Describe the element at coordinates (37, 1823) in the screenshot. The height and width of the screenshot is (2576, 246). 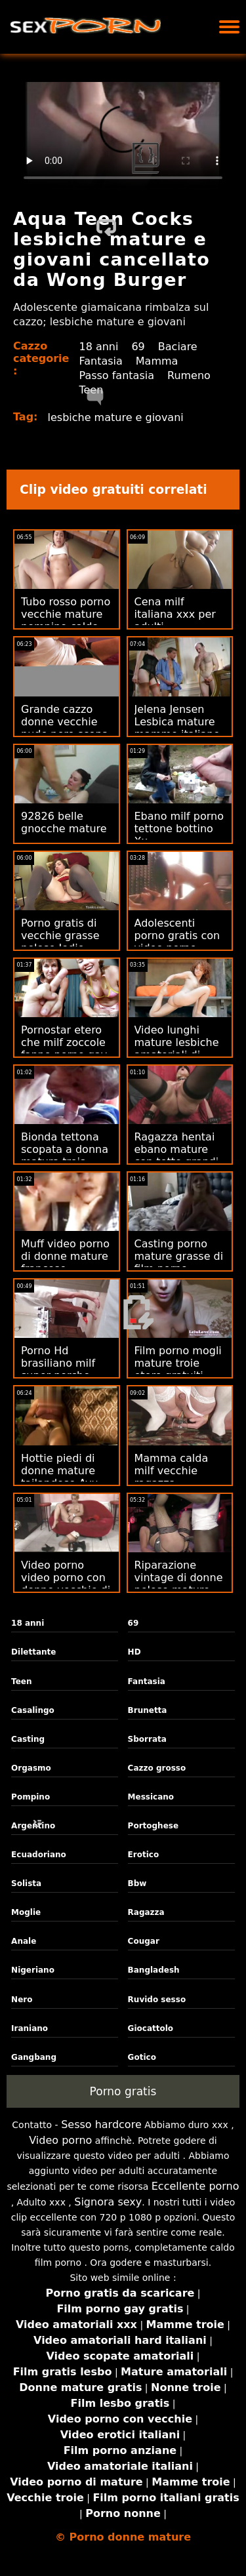
I see `decrease text indentation (right-to-left layout)` at that location.